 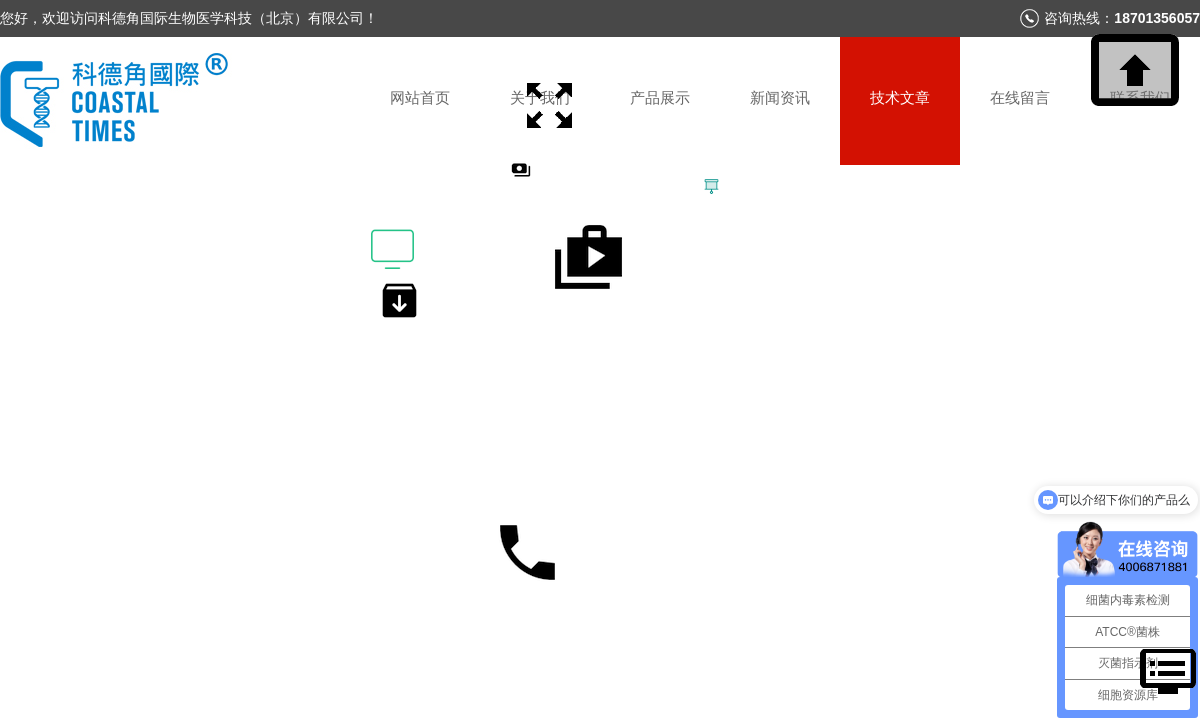 What do you see at coordinates (711, 185) in the screenshot?
I see `start a presentation` at bounding box center [711, 185].